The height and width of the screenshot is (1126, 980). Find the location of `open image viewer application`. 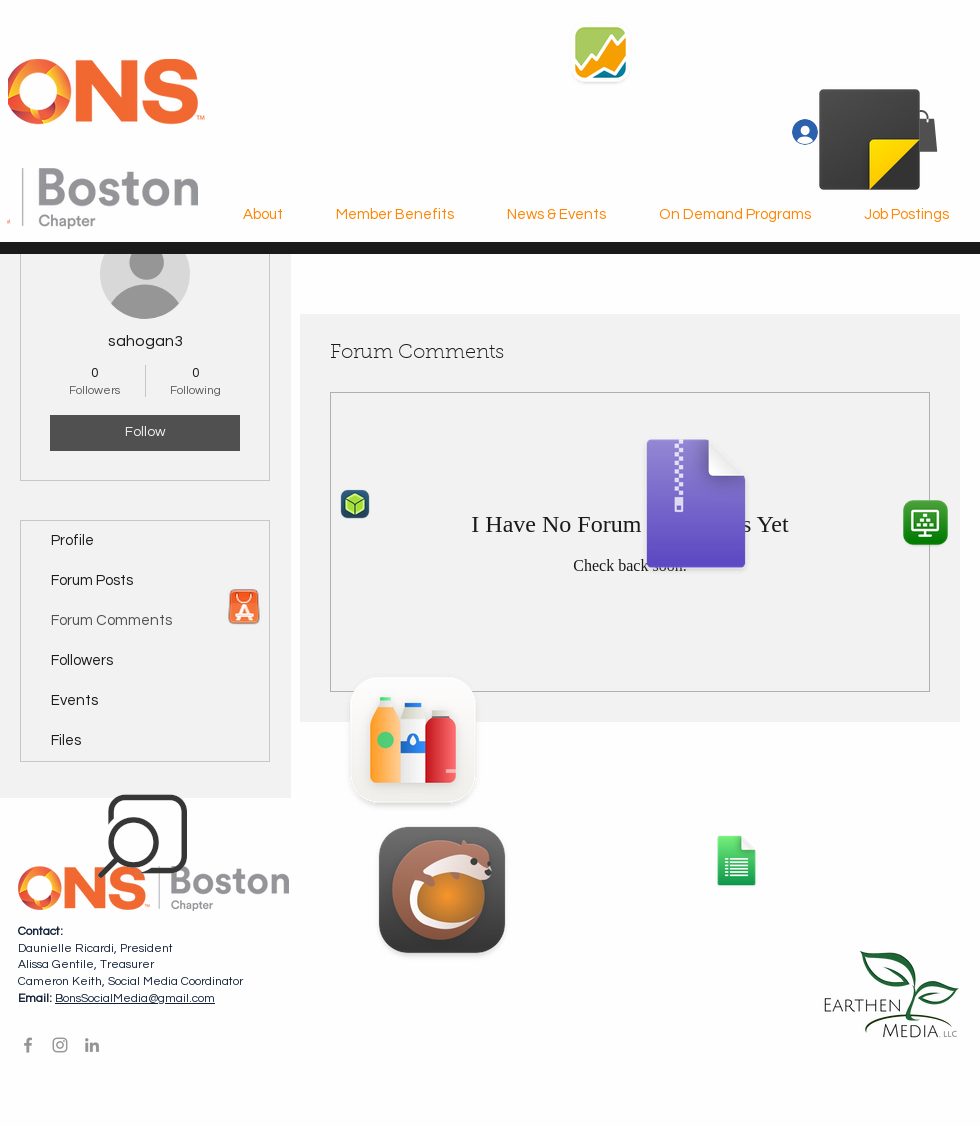

open image viewer application is located at coordinates (142, 834).